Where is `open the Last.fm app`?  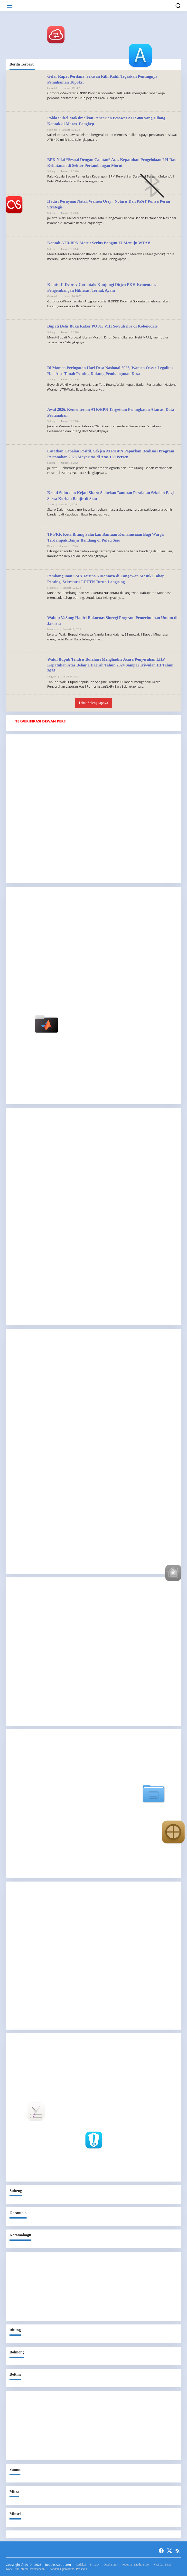
open the Last.fm app is located at coordinates (14, 205).